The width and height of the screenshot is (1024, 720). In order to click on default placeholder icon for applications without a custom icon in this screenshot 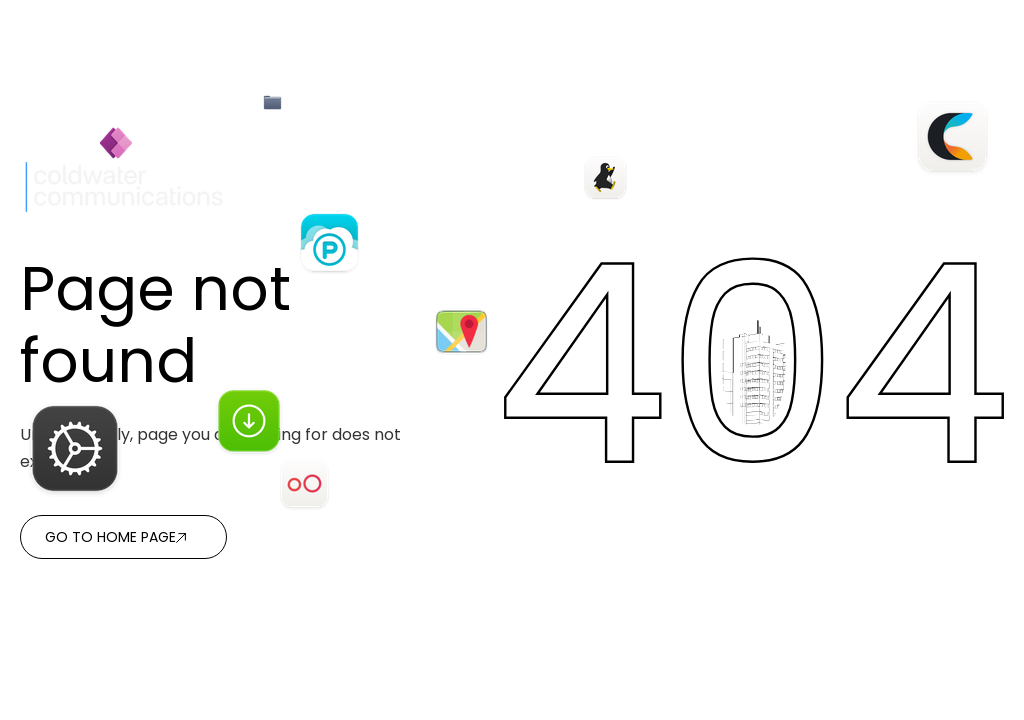, I will do `click(75, 450)`.